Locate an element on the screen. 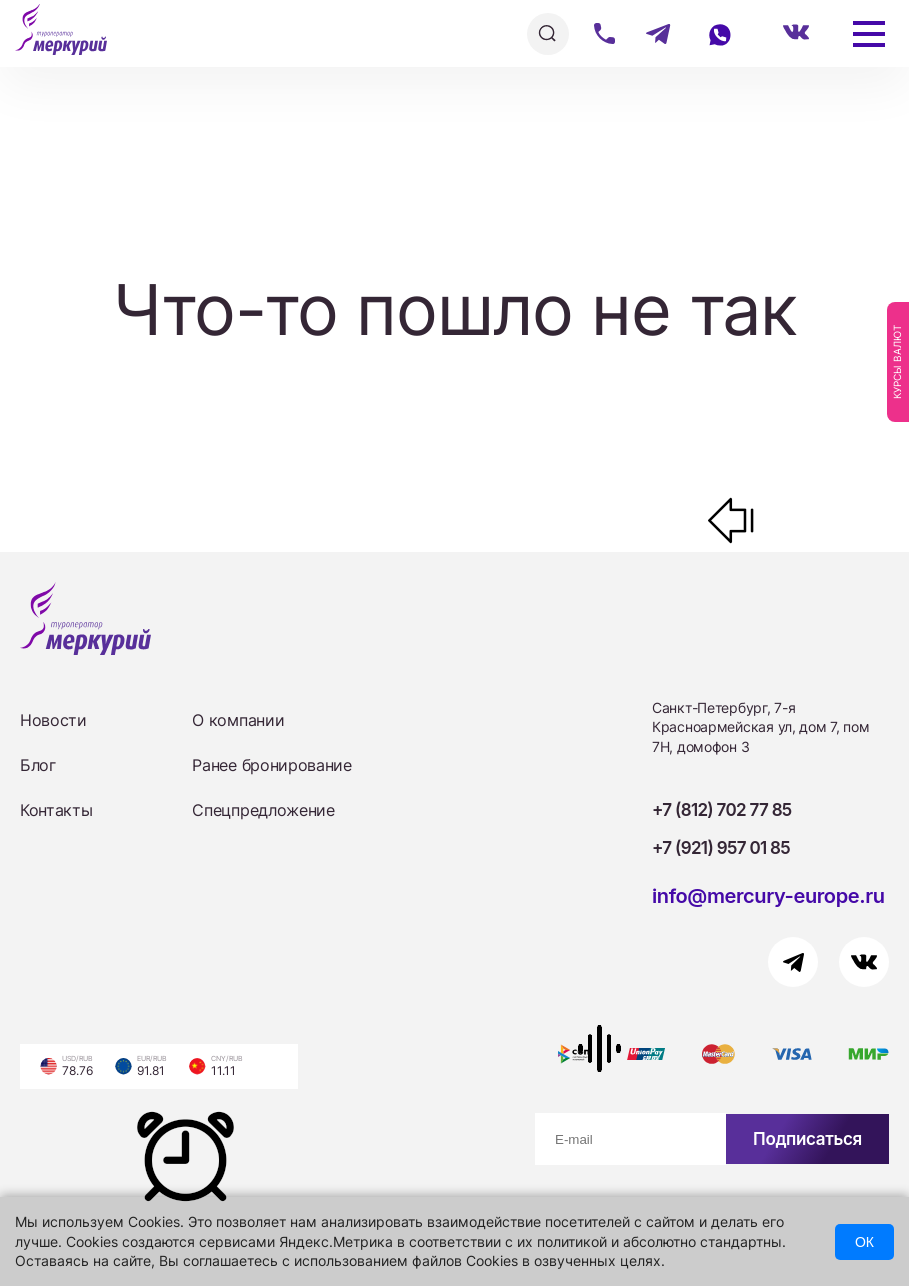 This screenshot has width=909, height=1286. set or manage alarms is located at coordinates (185, 1156).